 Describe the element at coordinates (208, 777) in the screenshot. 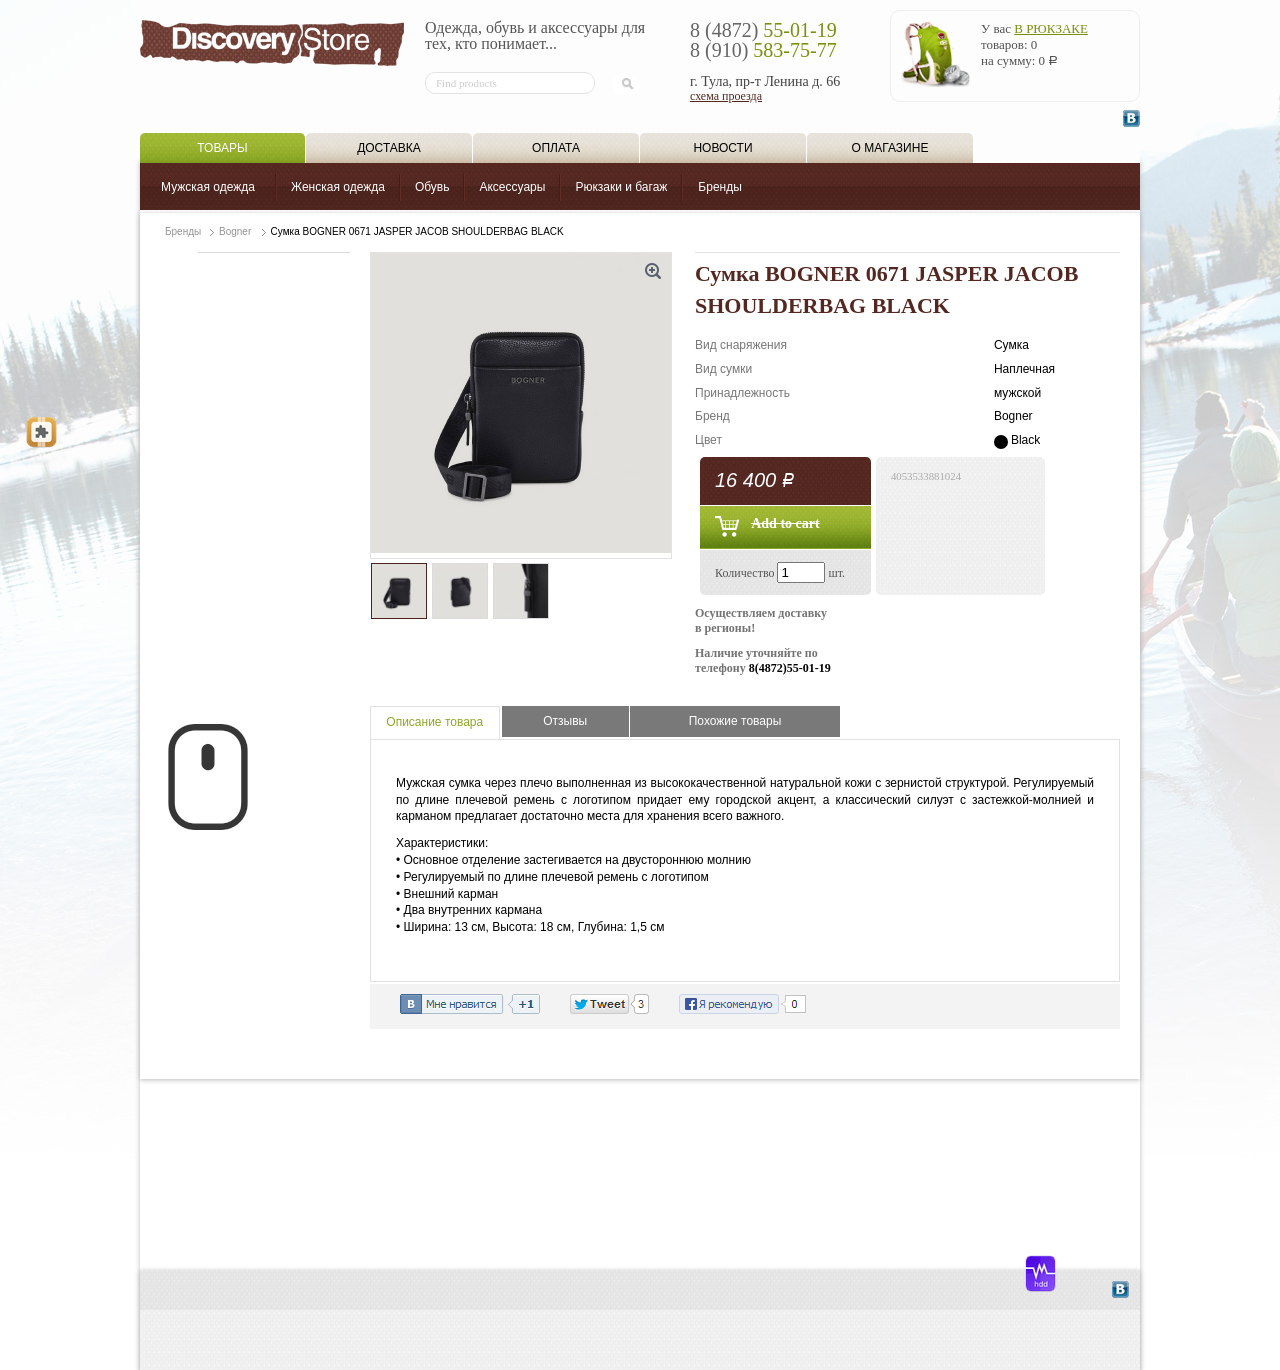

I see `access mouse settings` at that location.